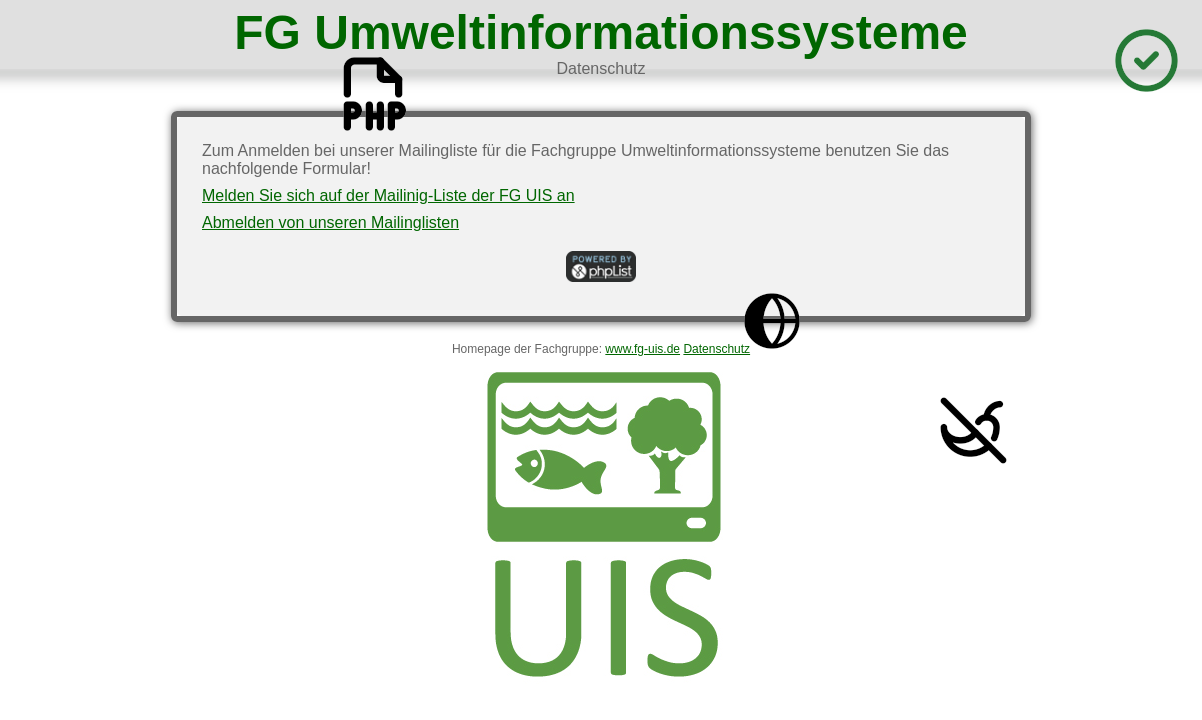  What do you see at coordinates (373, 94) in the screenshot?
I see `indicates a PHP file type` at bounding box center [373, 94].